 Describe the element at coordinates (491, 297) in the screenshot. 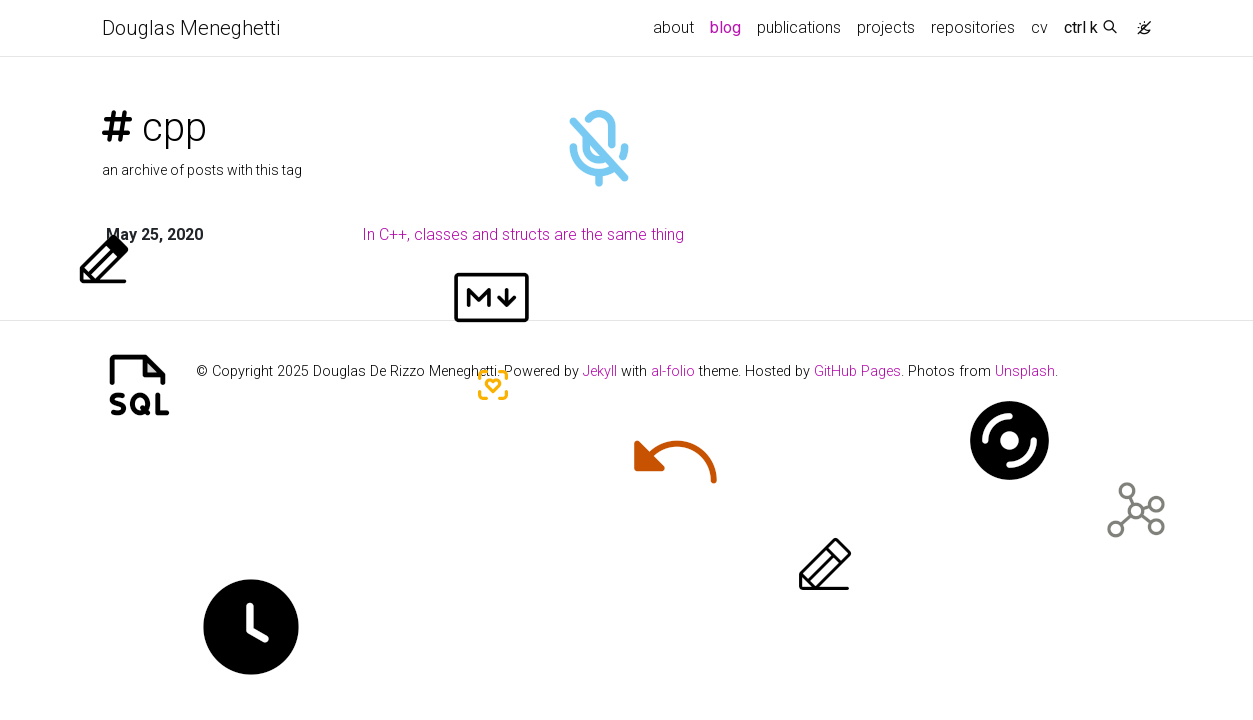

I see `format text using markdown` at that location.